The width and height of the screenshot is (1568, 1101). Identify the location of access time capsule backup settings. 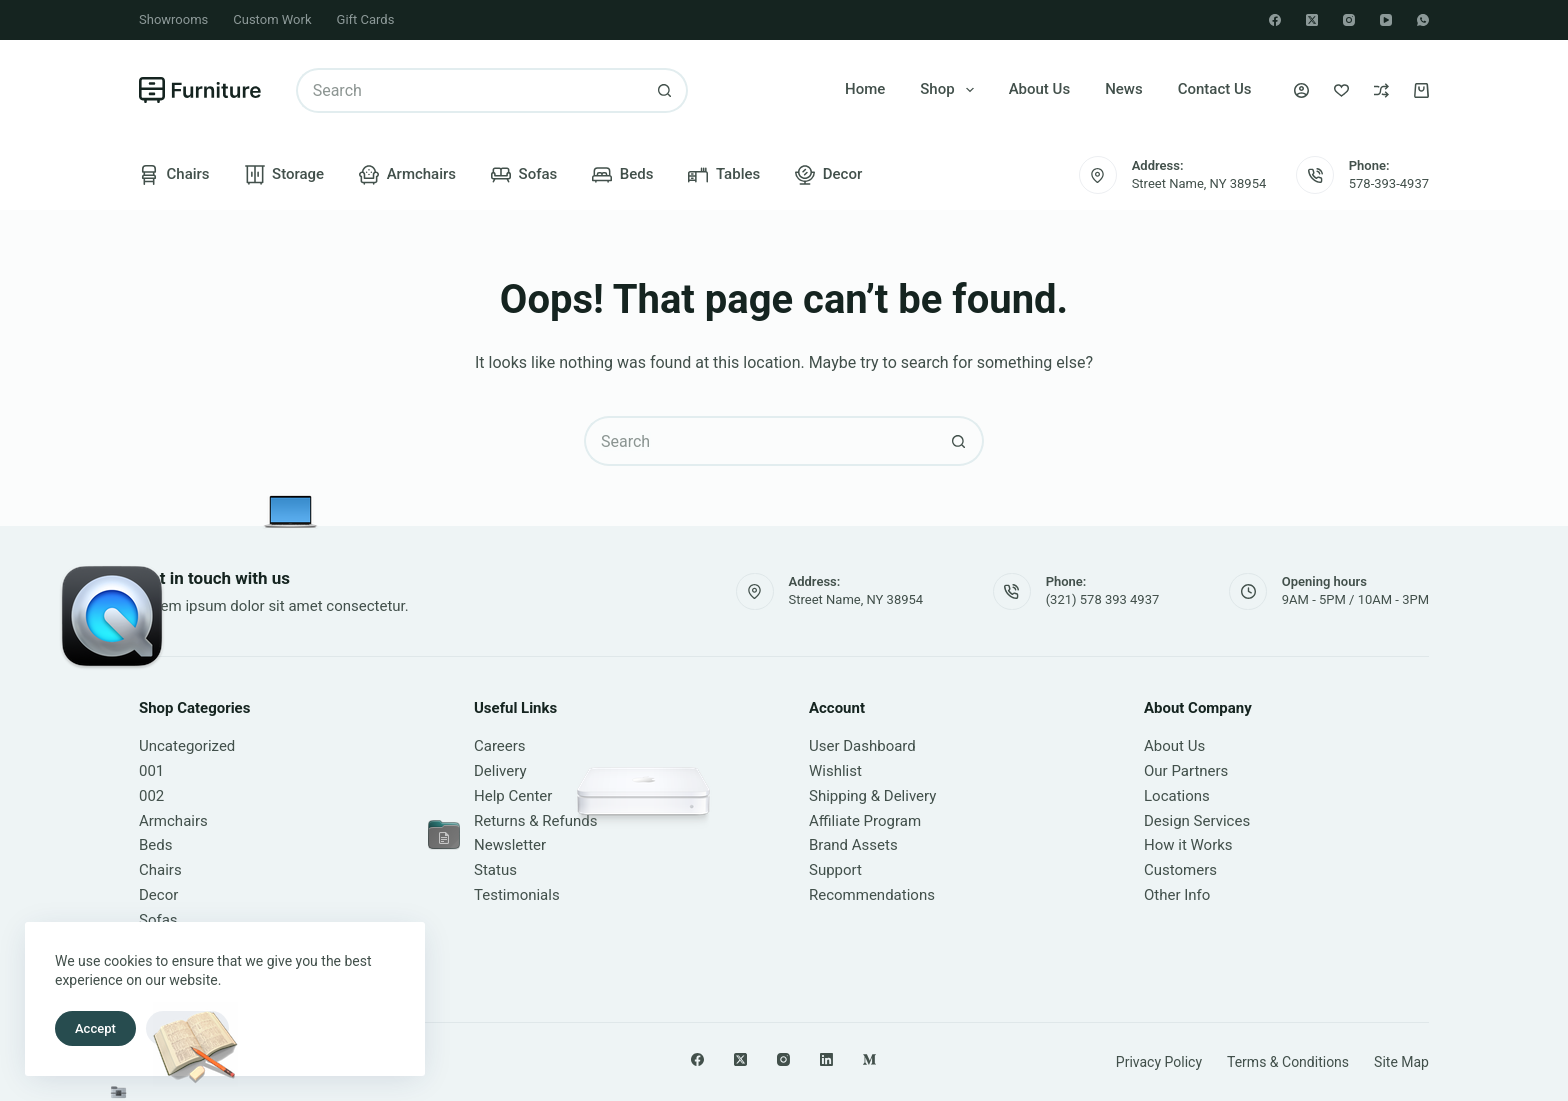
(643, 782).